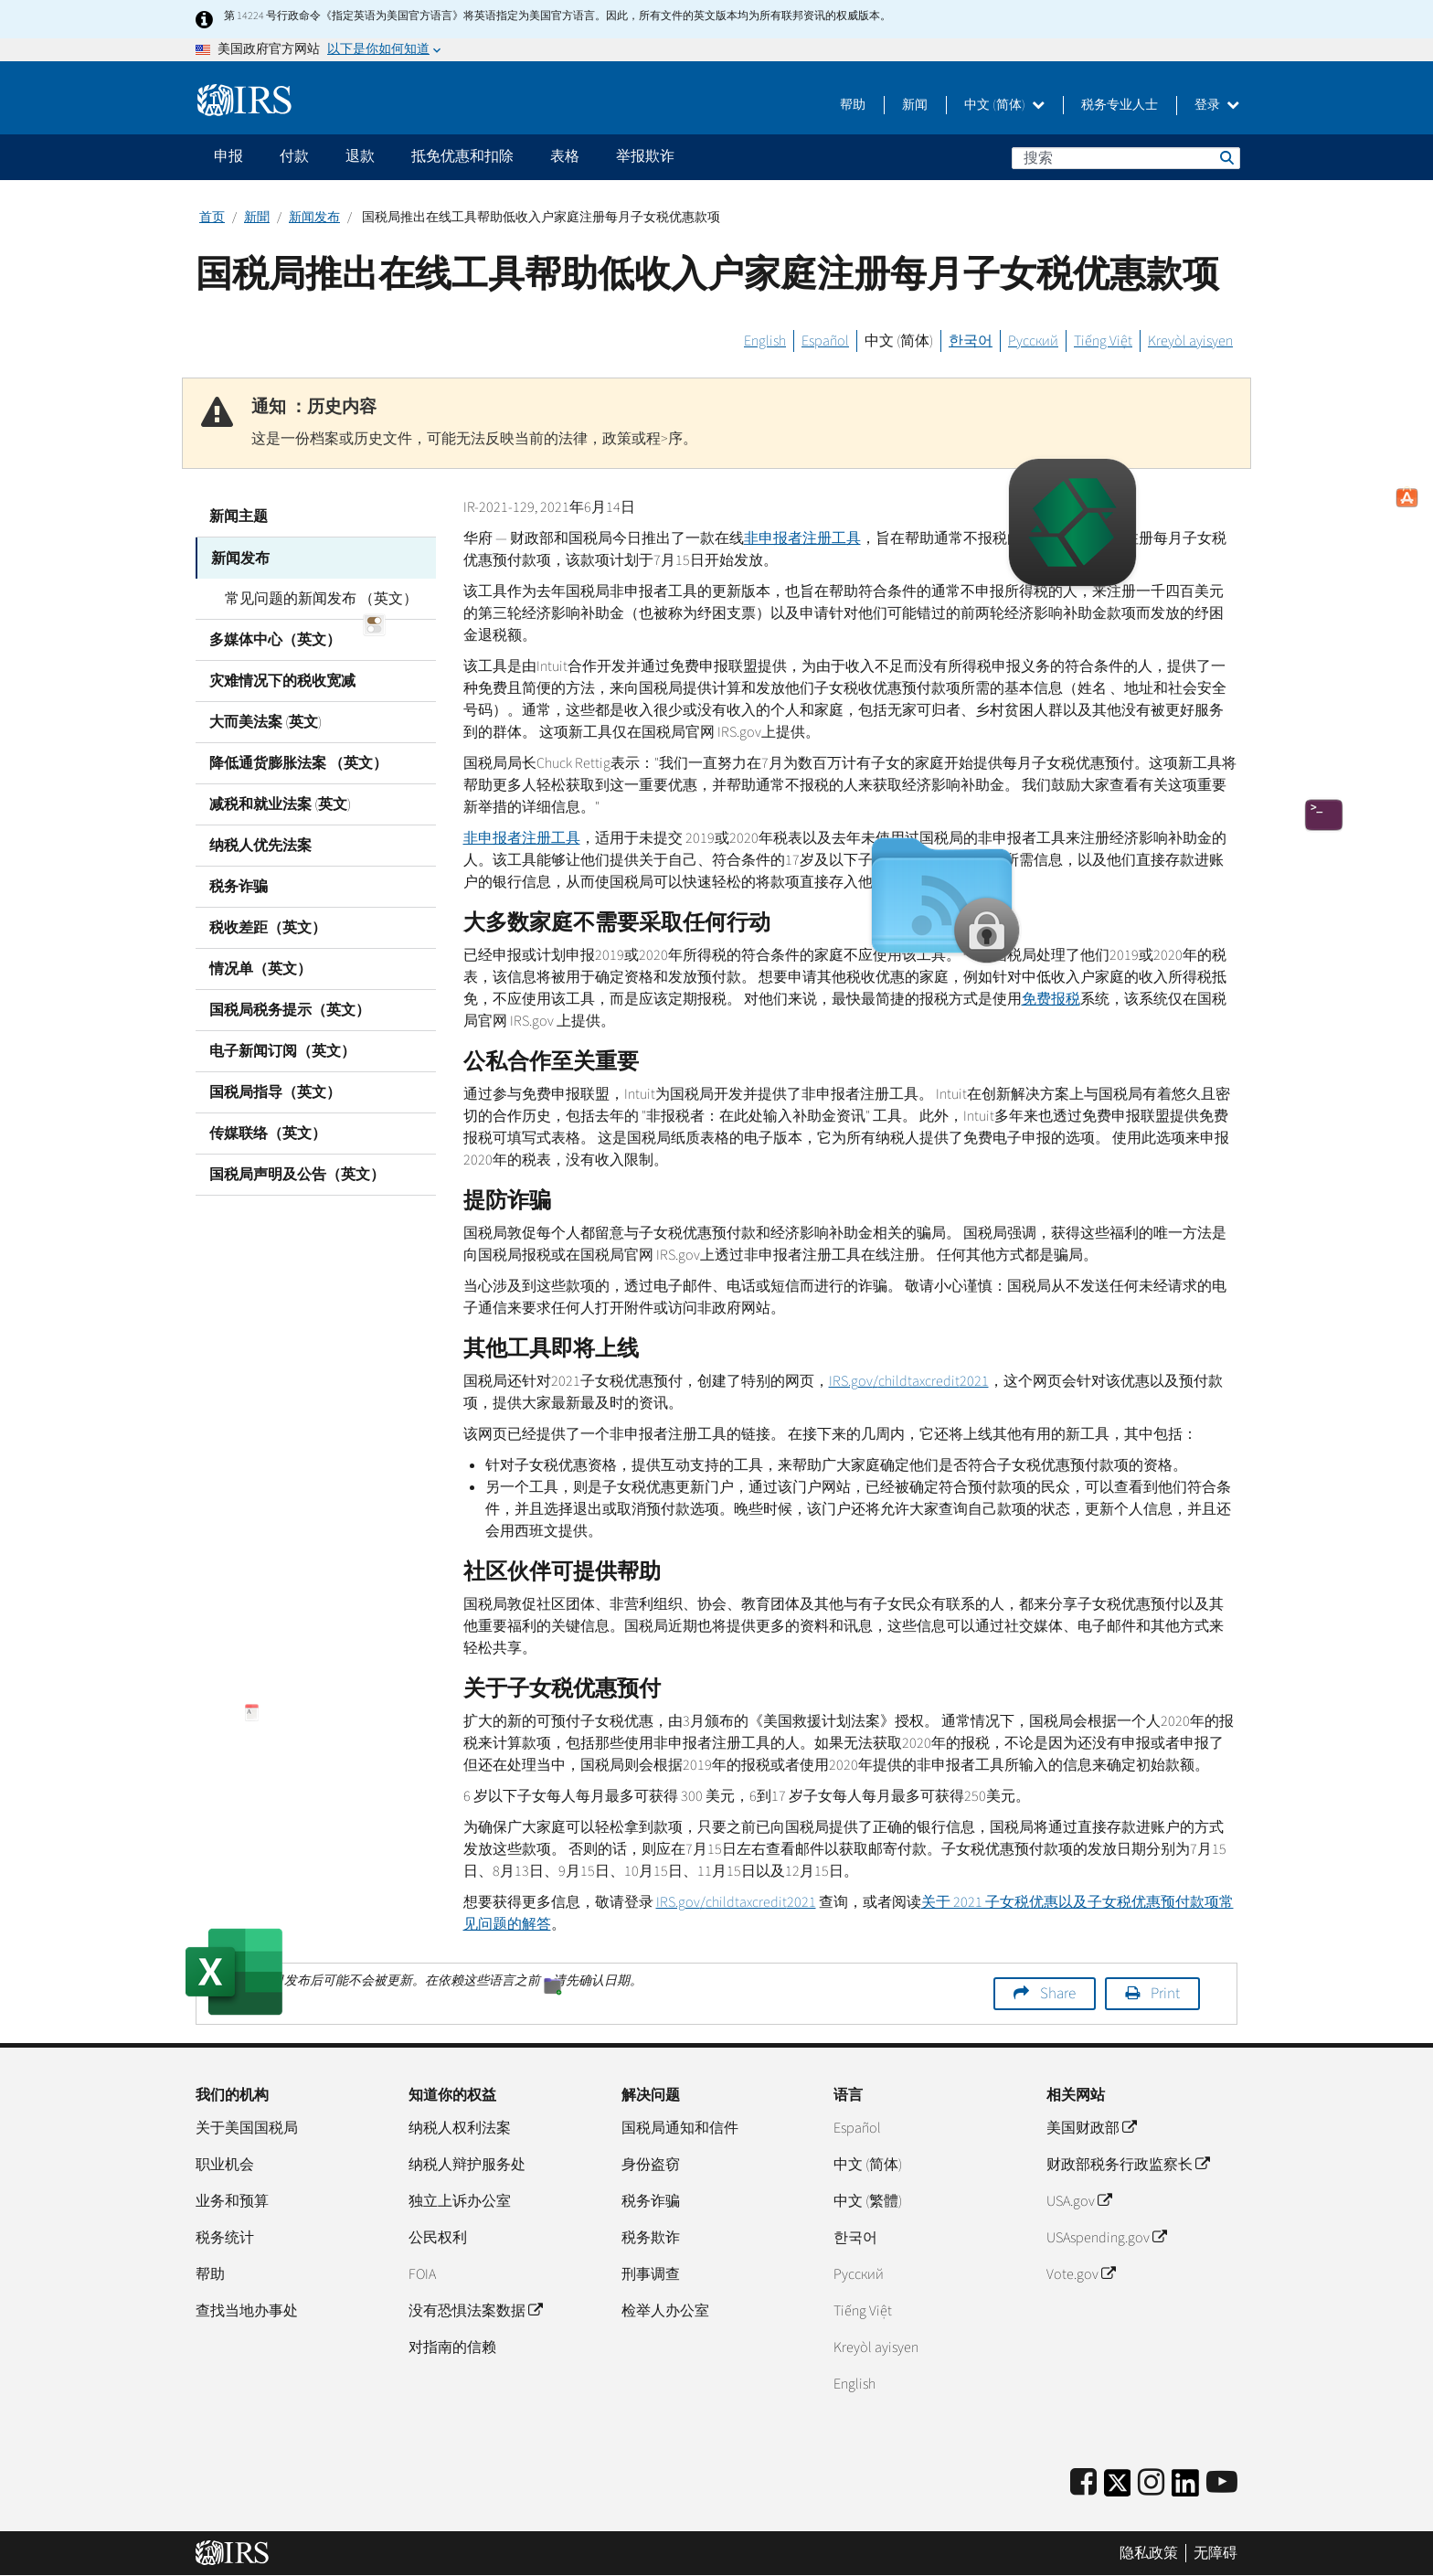 The width and height of the screenshot is (1433, 2576). Describe the element at coordinates (552, 1985) in the screenshot. I see `create a new folder` at that location.